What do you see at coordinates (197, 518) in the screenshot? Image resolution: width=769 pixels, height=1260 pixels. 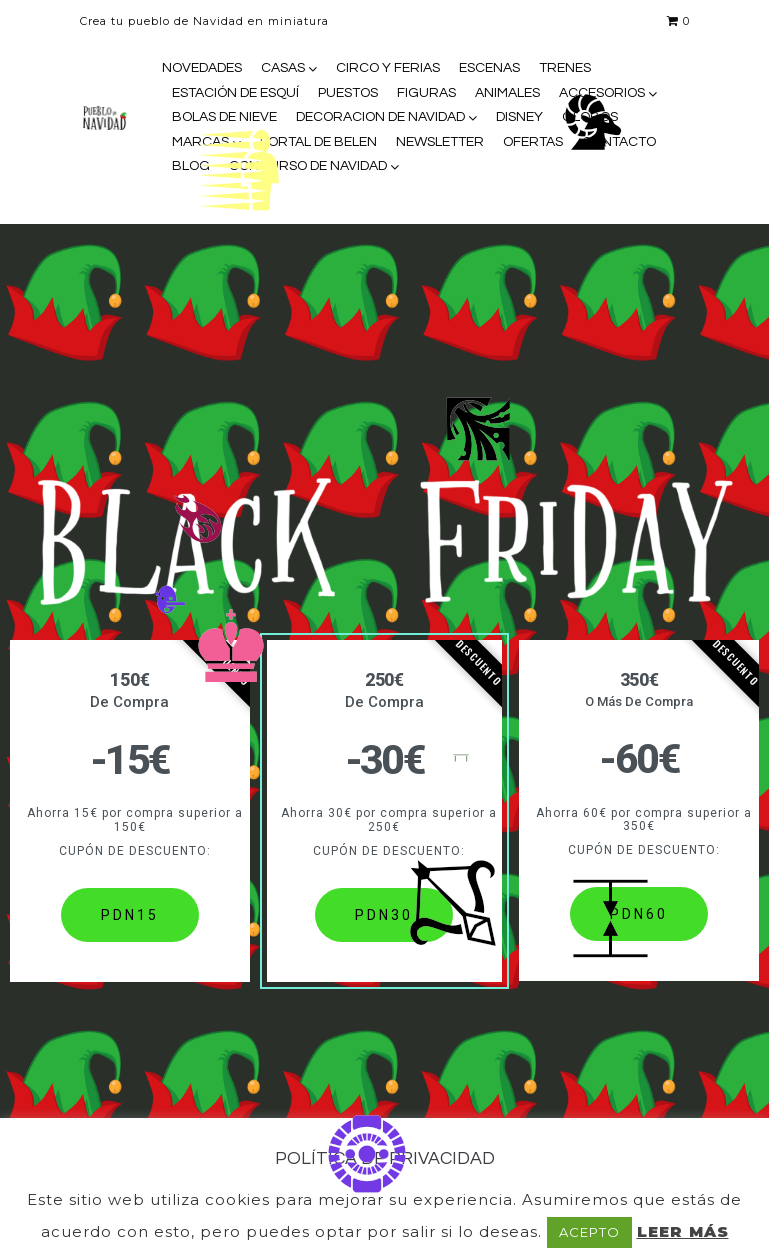 I see `indicates a hot streak or trending content` at bounding box center [197, 518].